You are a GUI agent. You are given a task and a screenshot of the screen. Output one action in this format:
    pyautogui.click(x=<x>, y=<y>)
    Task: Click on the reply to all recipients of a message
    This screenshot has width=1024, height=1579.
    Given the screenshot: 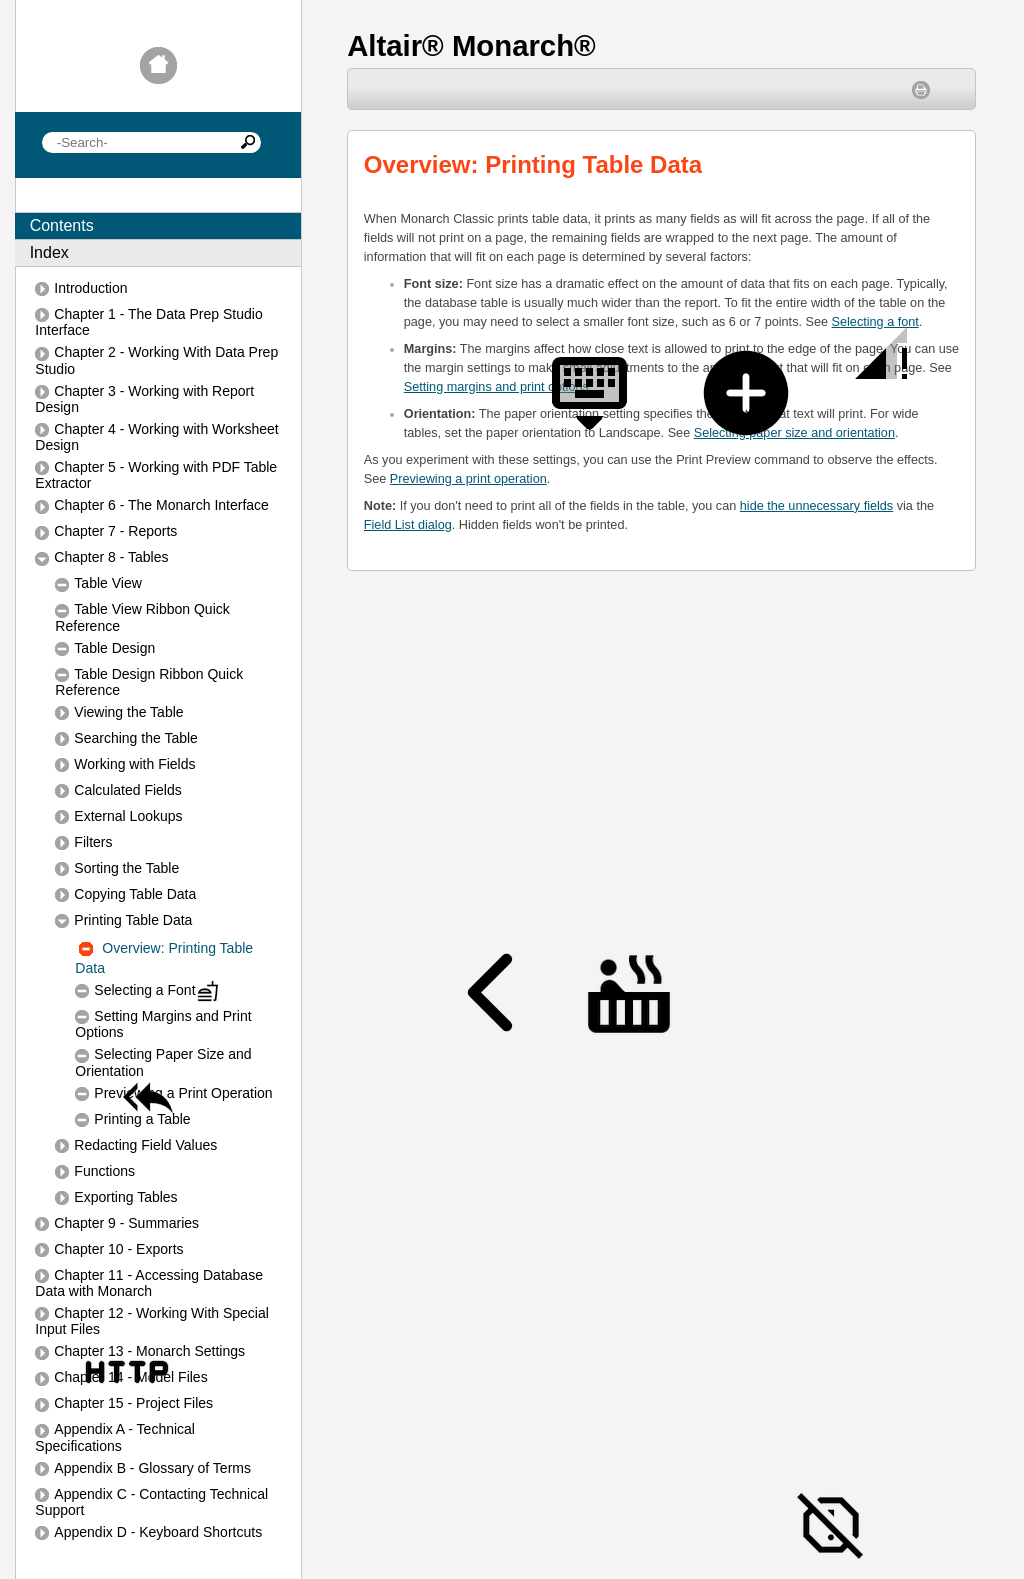 What is the action you would take?
    pyautogui.click(x=148, y=1097)
    